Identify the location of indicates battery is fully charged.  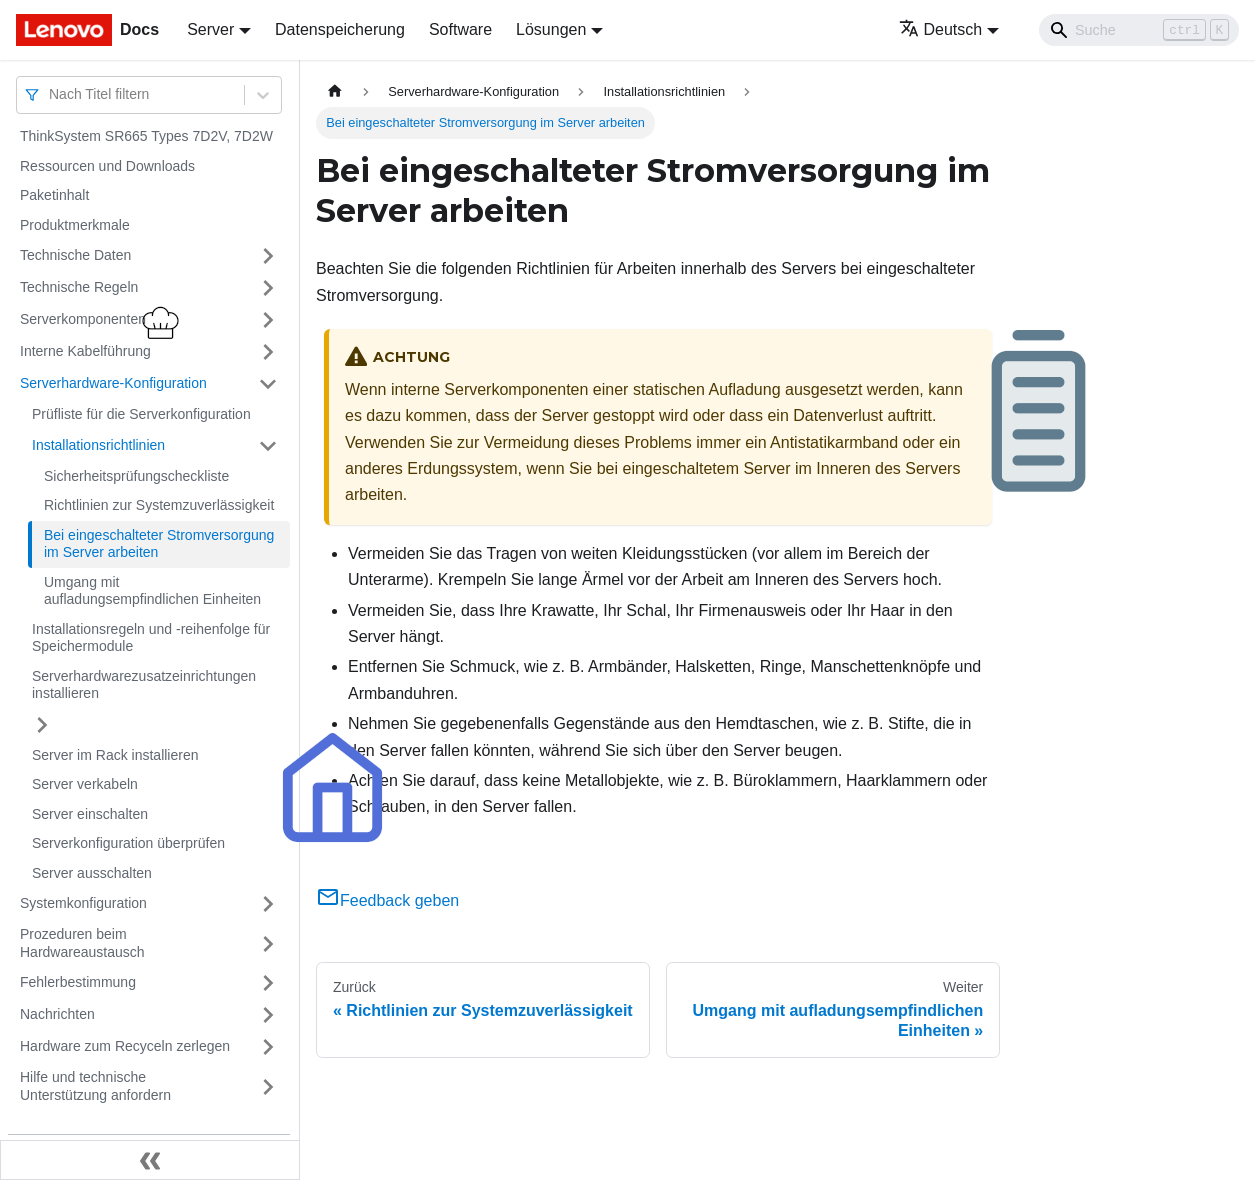
(1038, 413).